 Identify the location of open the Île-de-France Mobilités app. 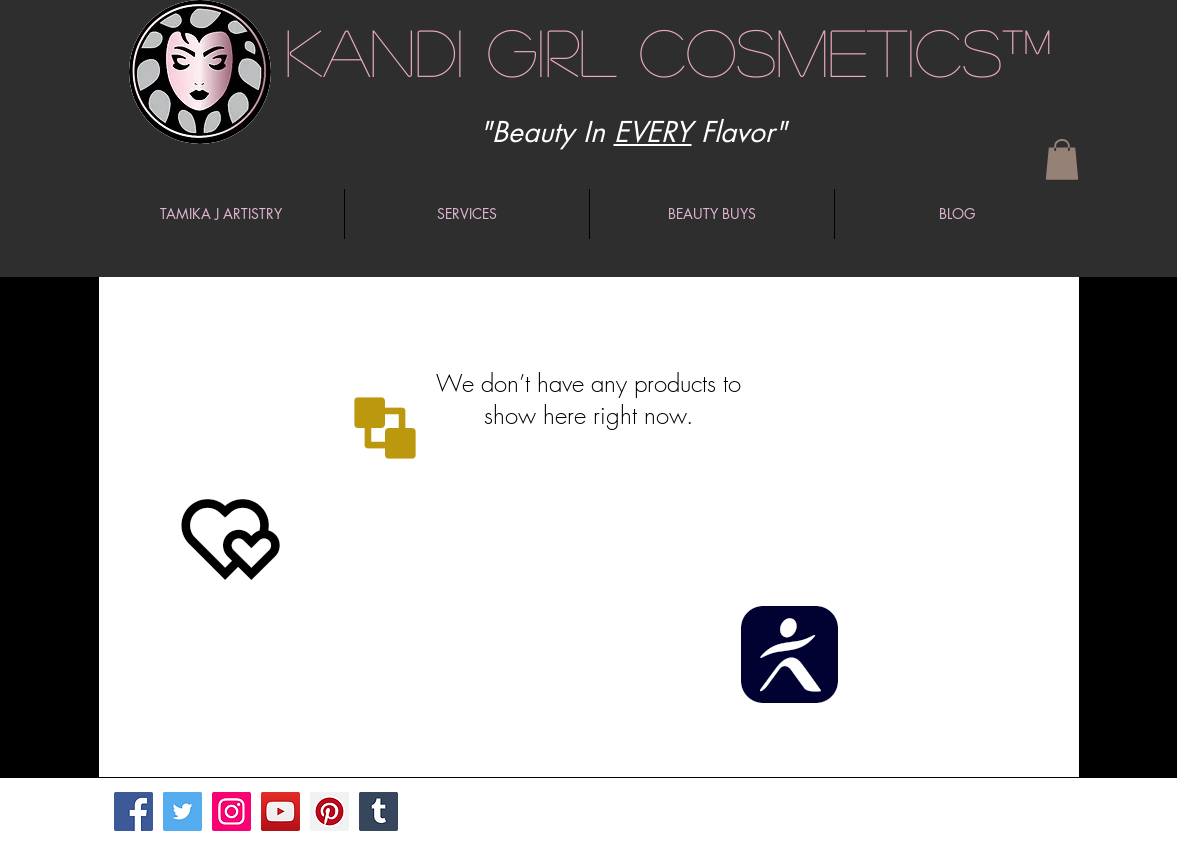
(789, 654).